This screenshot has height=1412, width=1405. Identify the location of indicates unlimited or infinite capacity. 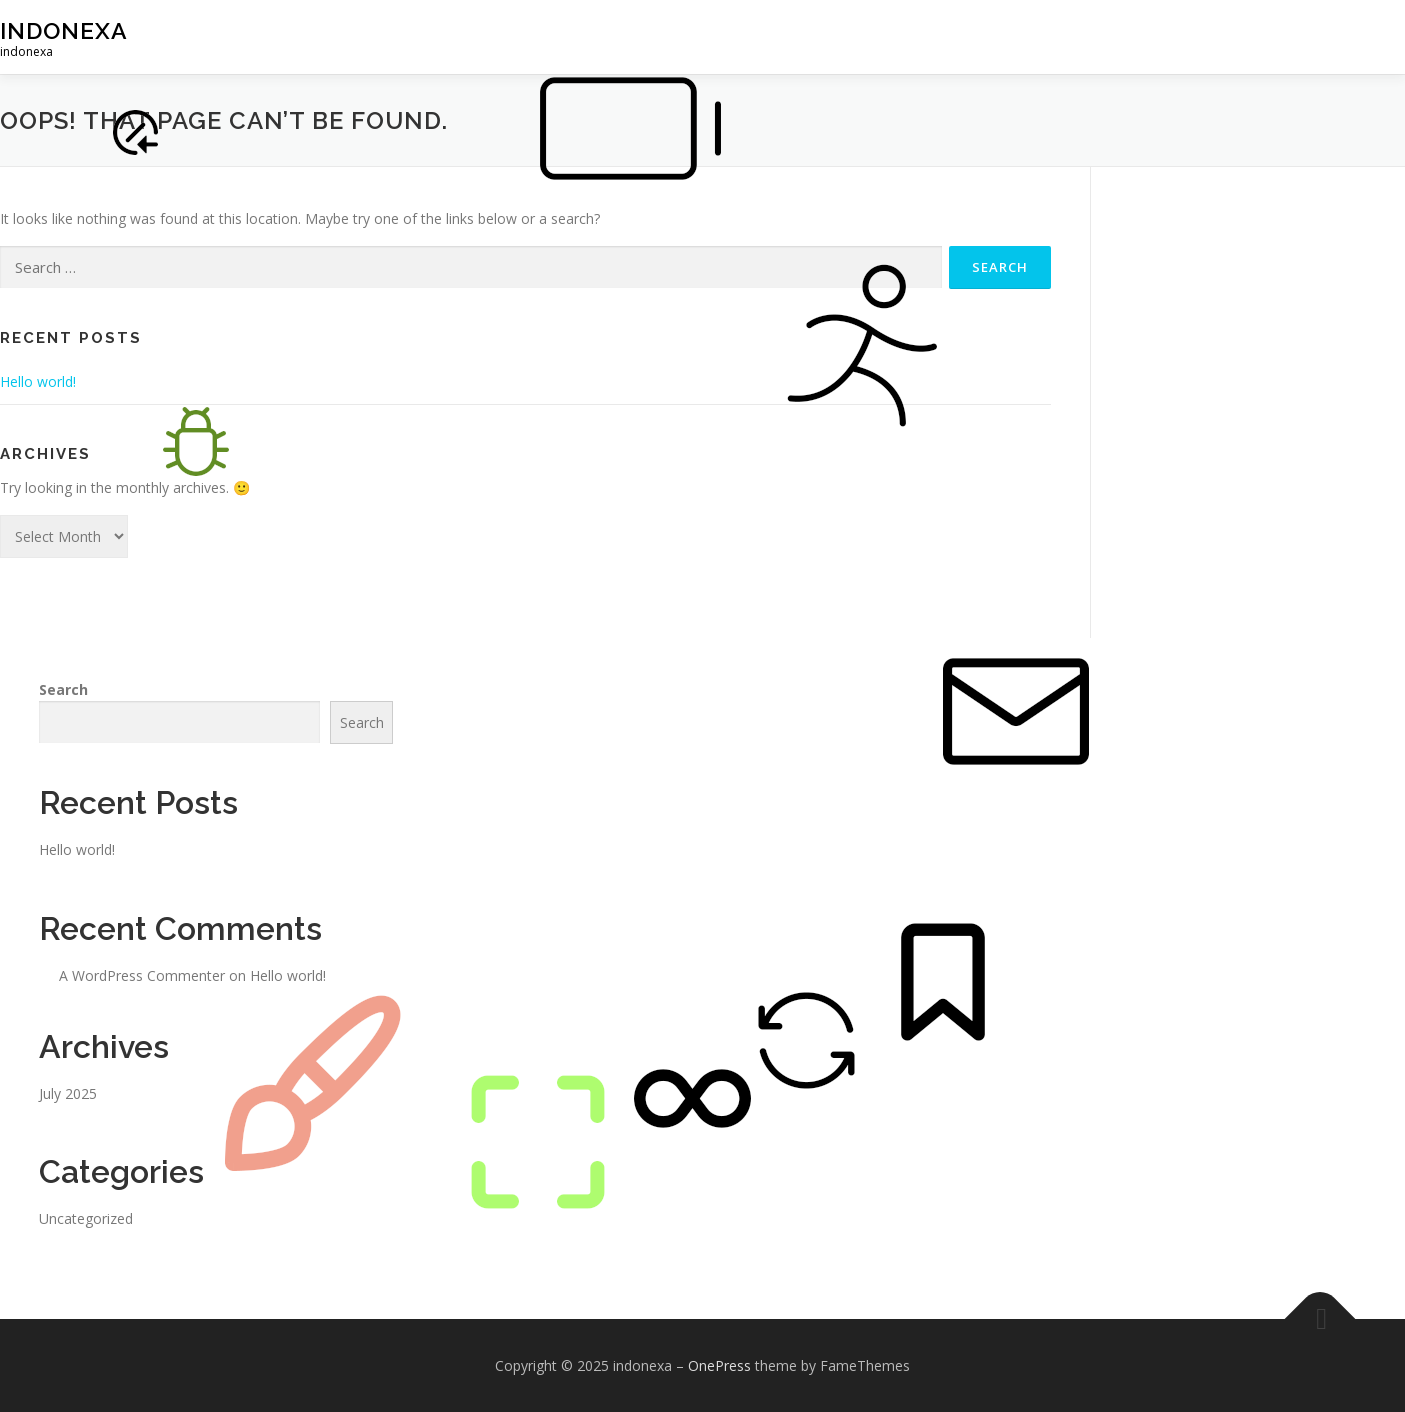
(692, 1098).